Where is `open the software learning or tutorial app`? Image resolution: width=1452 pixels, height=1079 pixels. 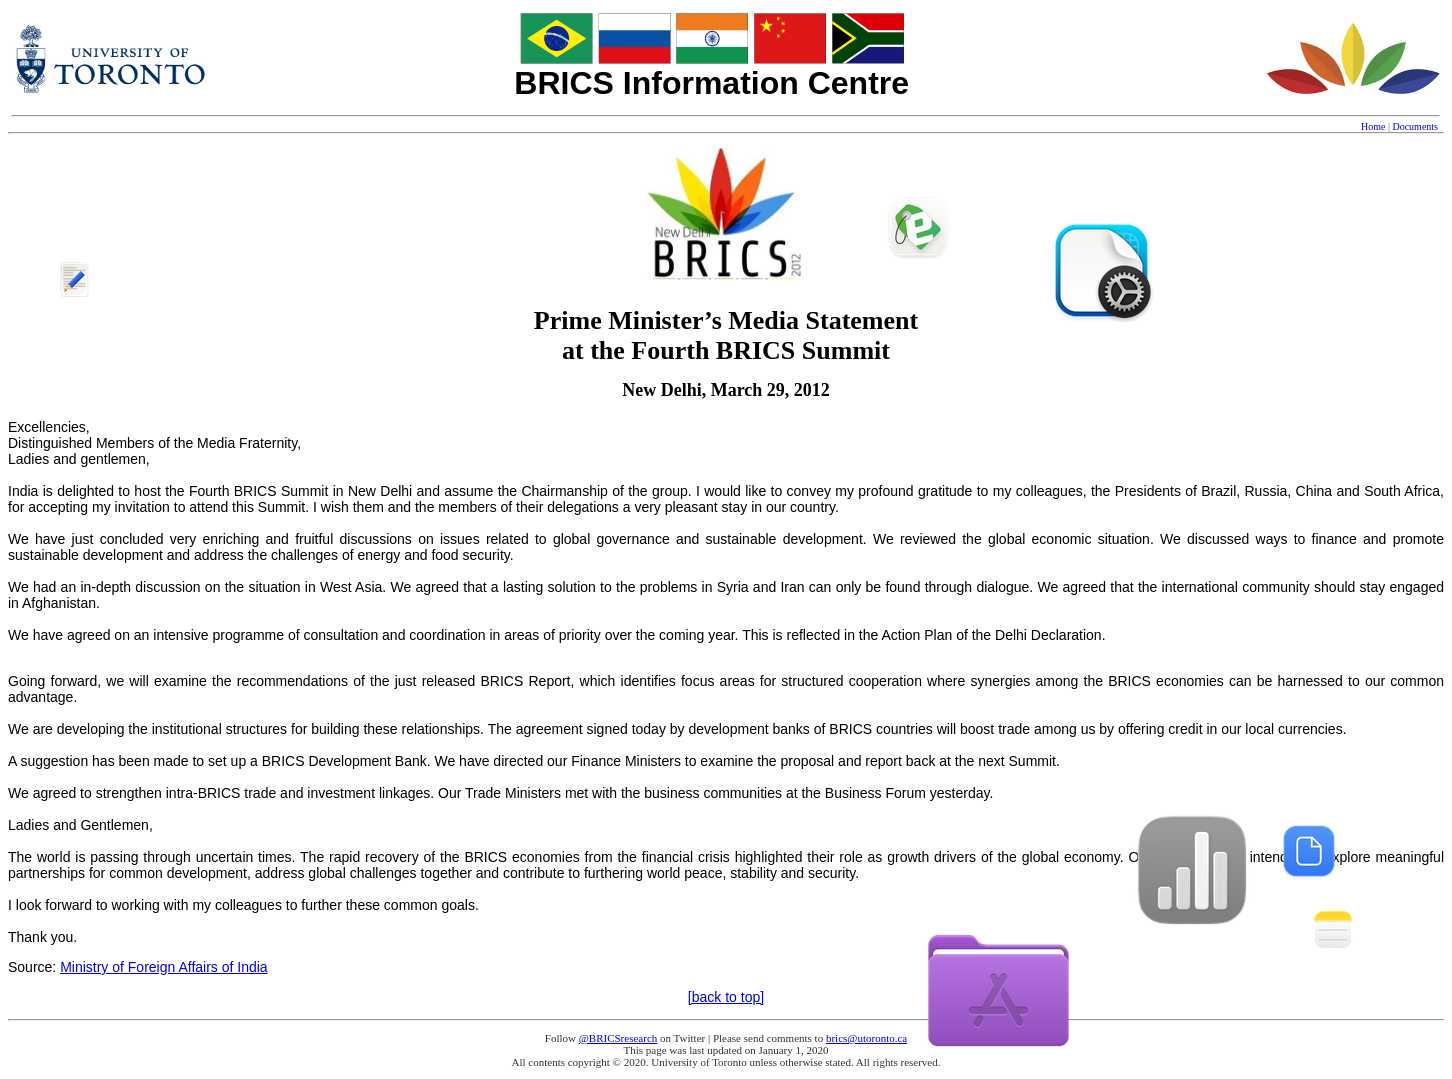
open the software learning or tutorial app is located at coordinates (74, 279).